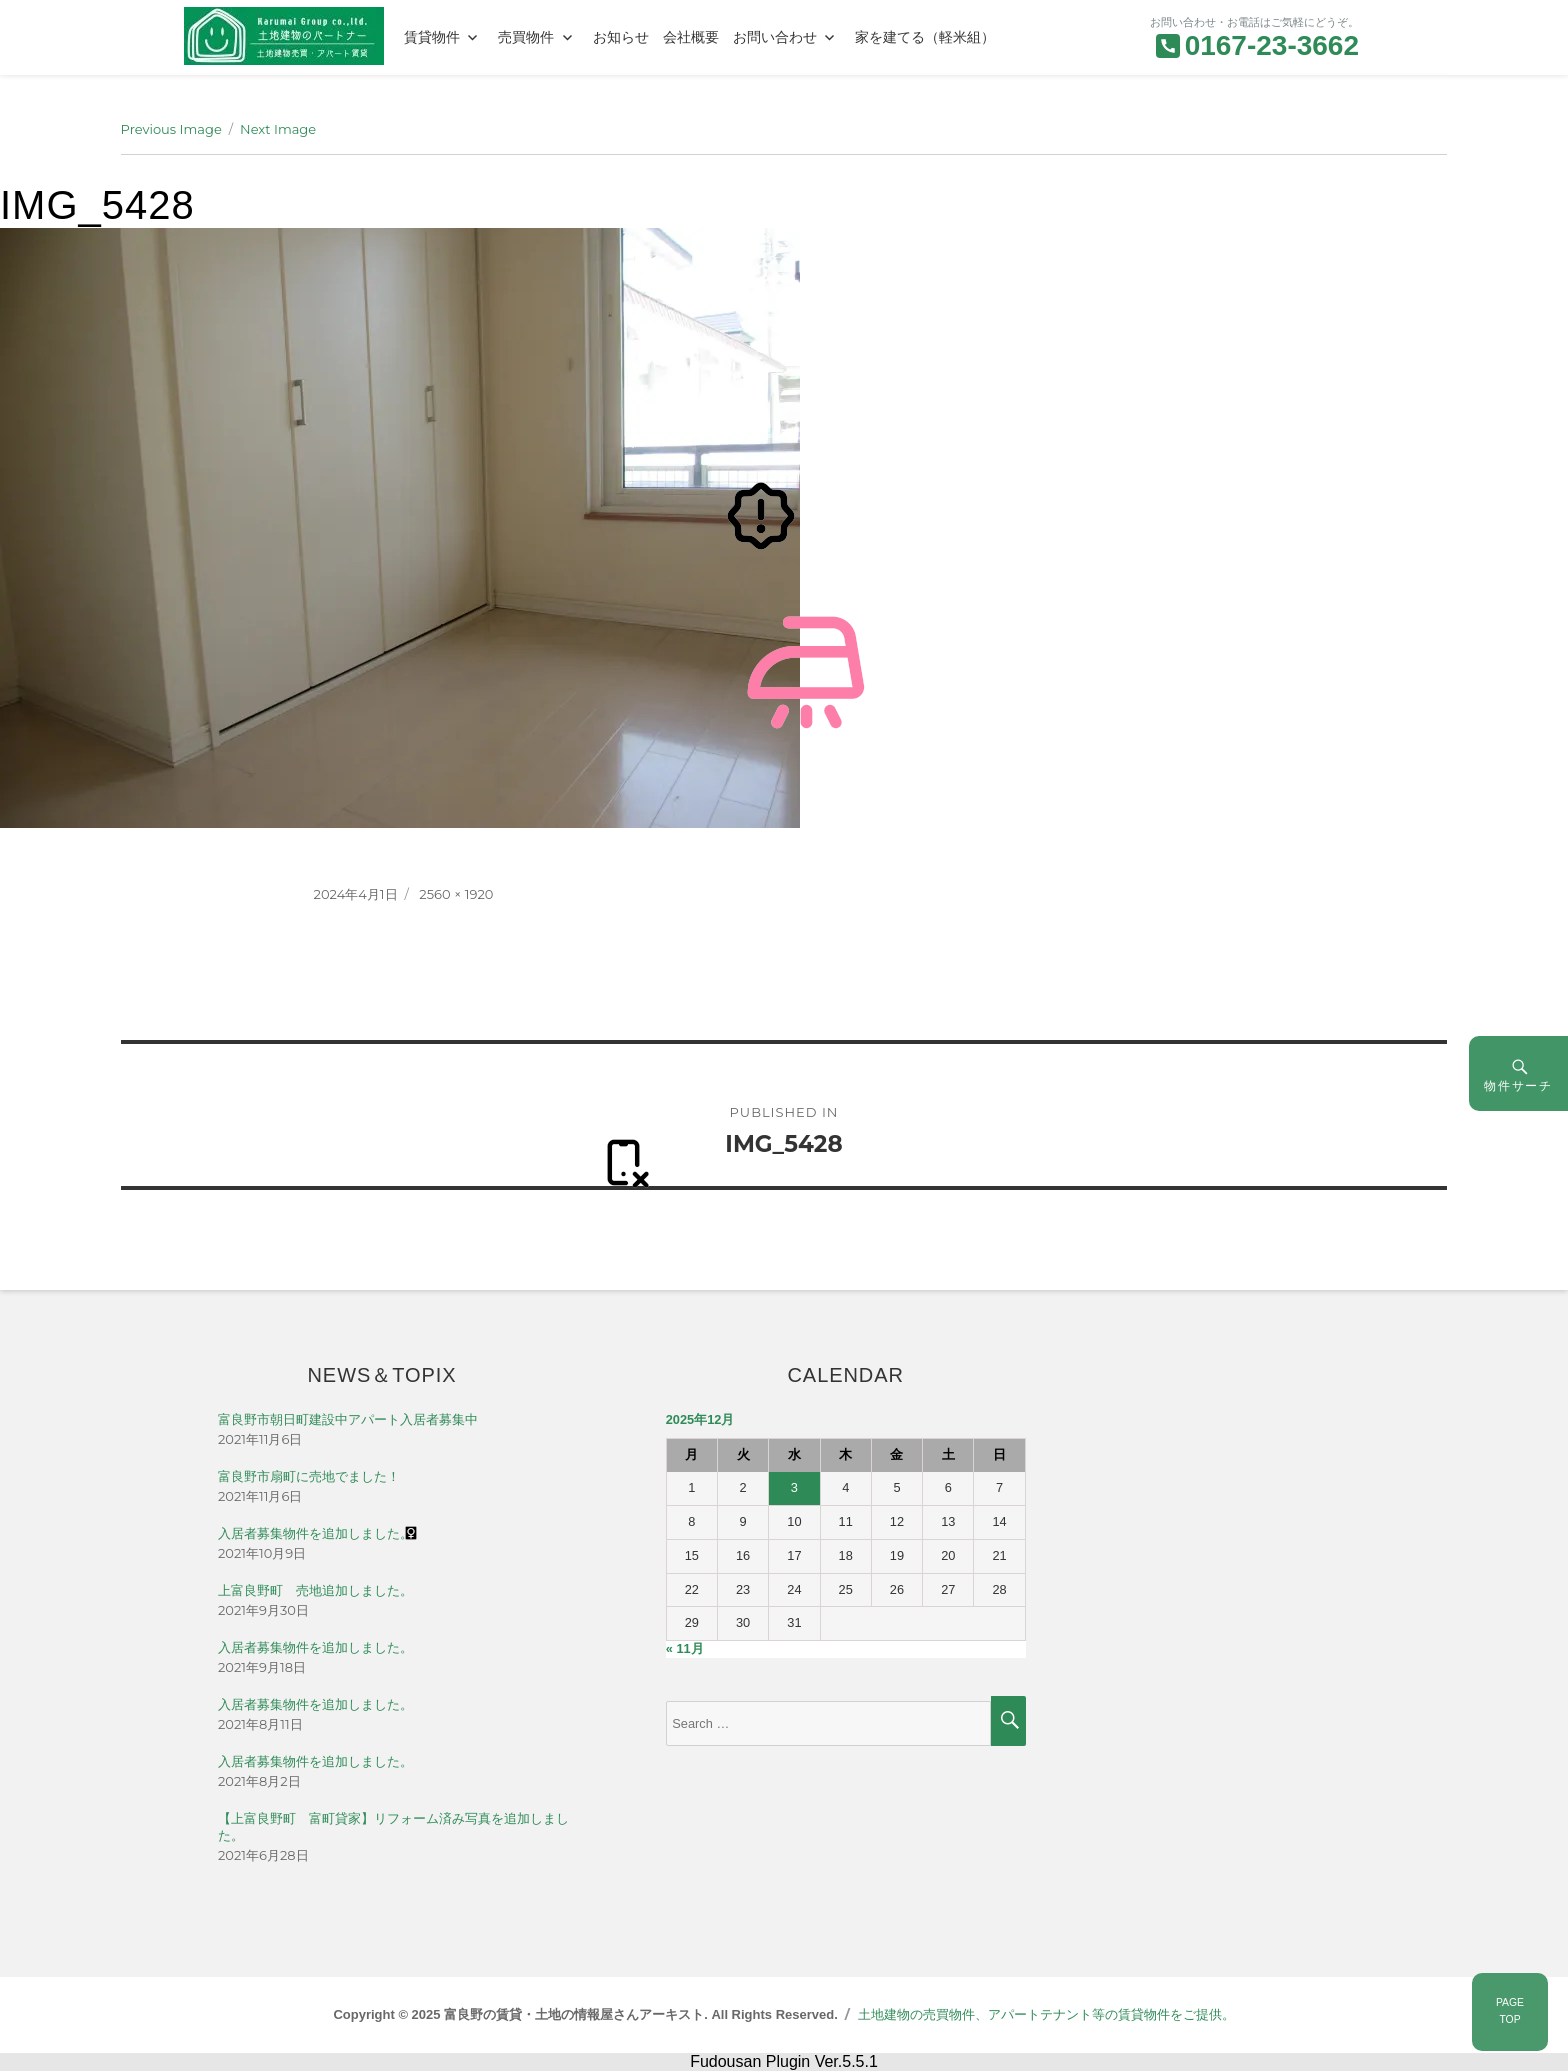  What do you see at coordinates (623, 1162) in the screenshot?
I see `disconnect mobile device` at bounding box center [623, 1162].